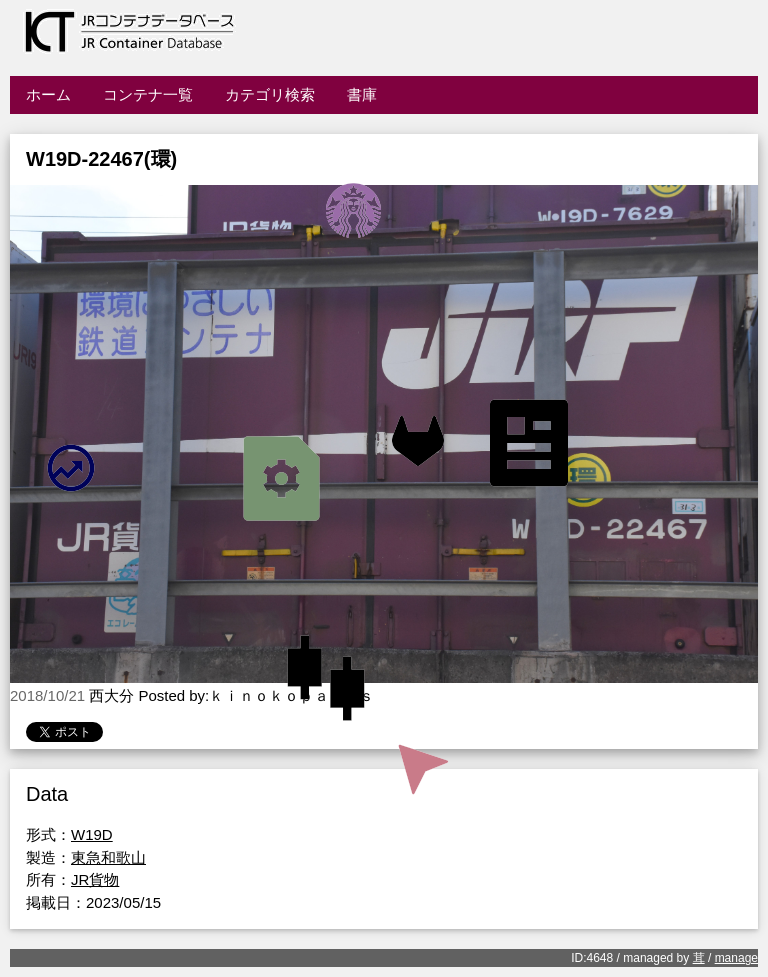 The image size is (768, 977). Describe the element at coordinates (71, 468) in the screenshot. I see `view financial performance or fund growth` at that location.